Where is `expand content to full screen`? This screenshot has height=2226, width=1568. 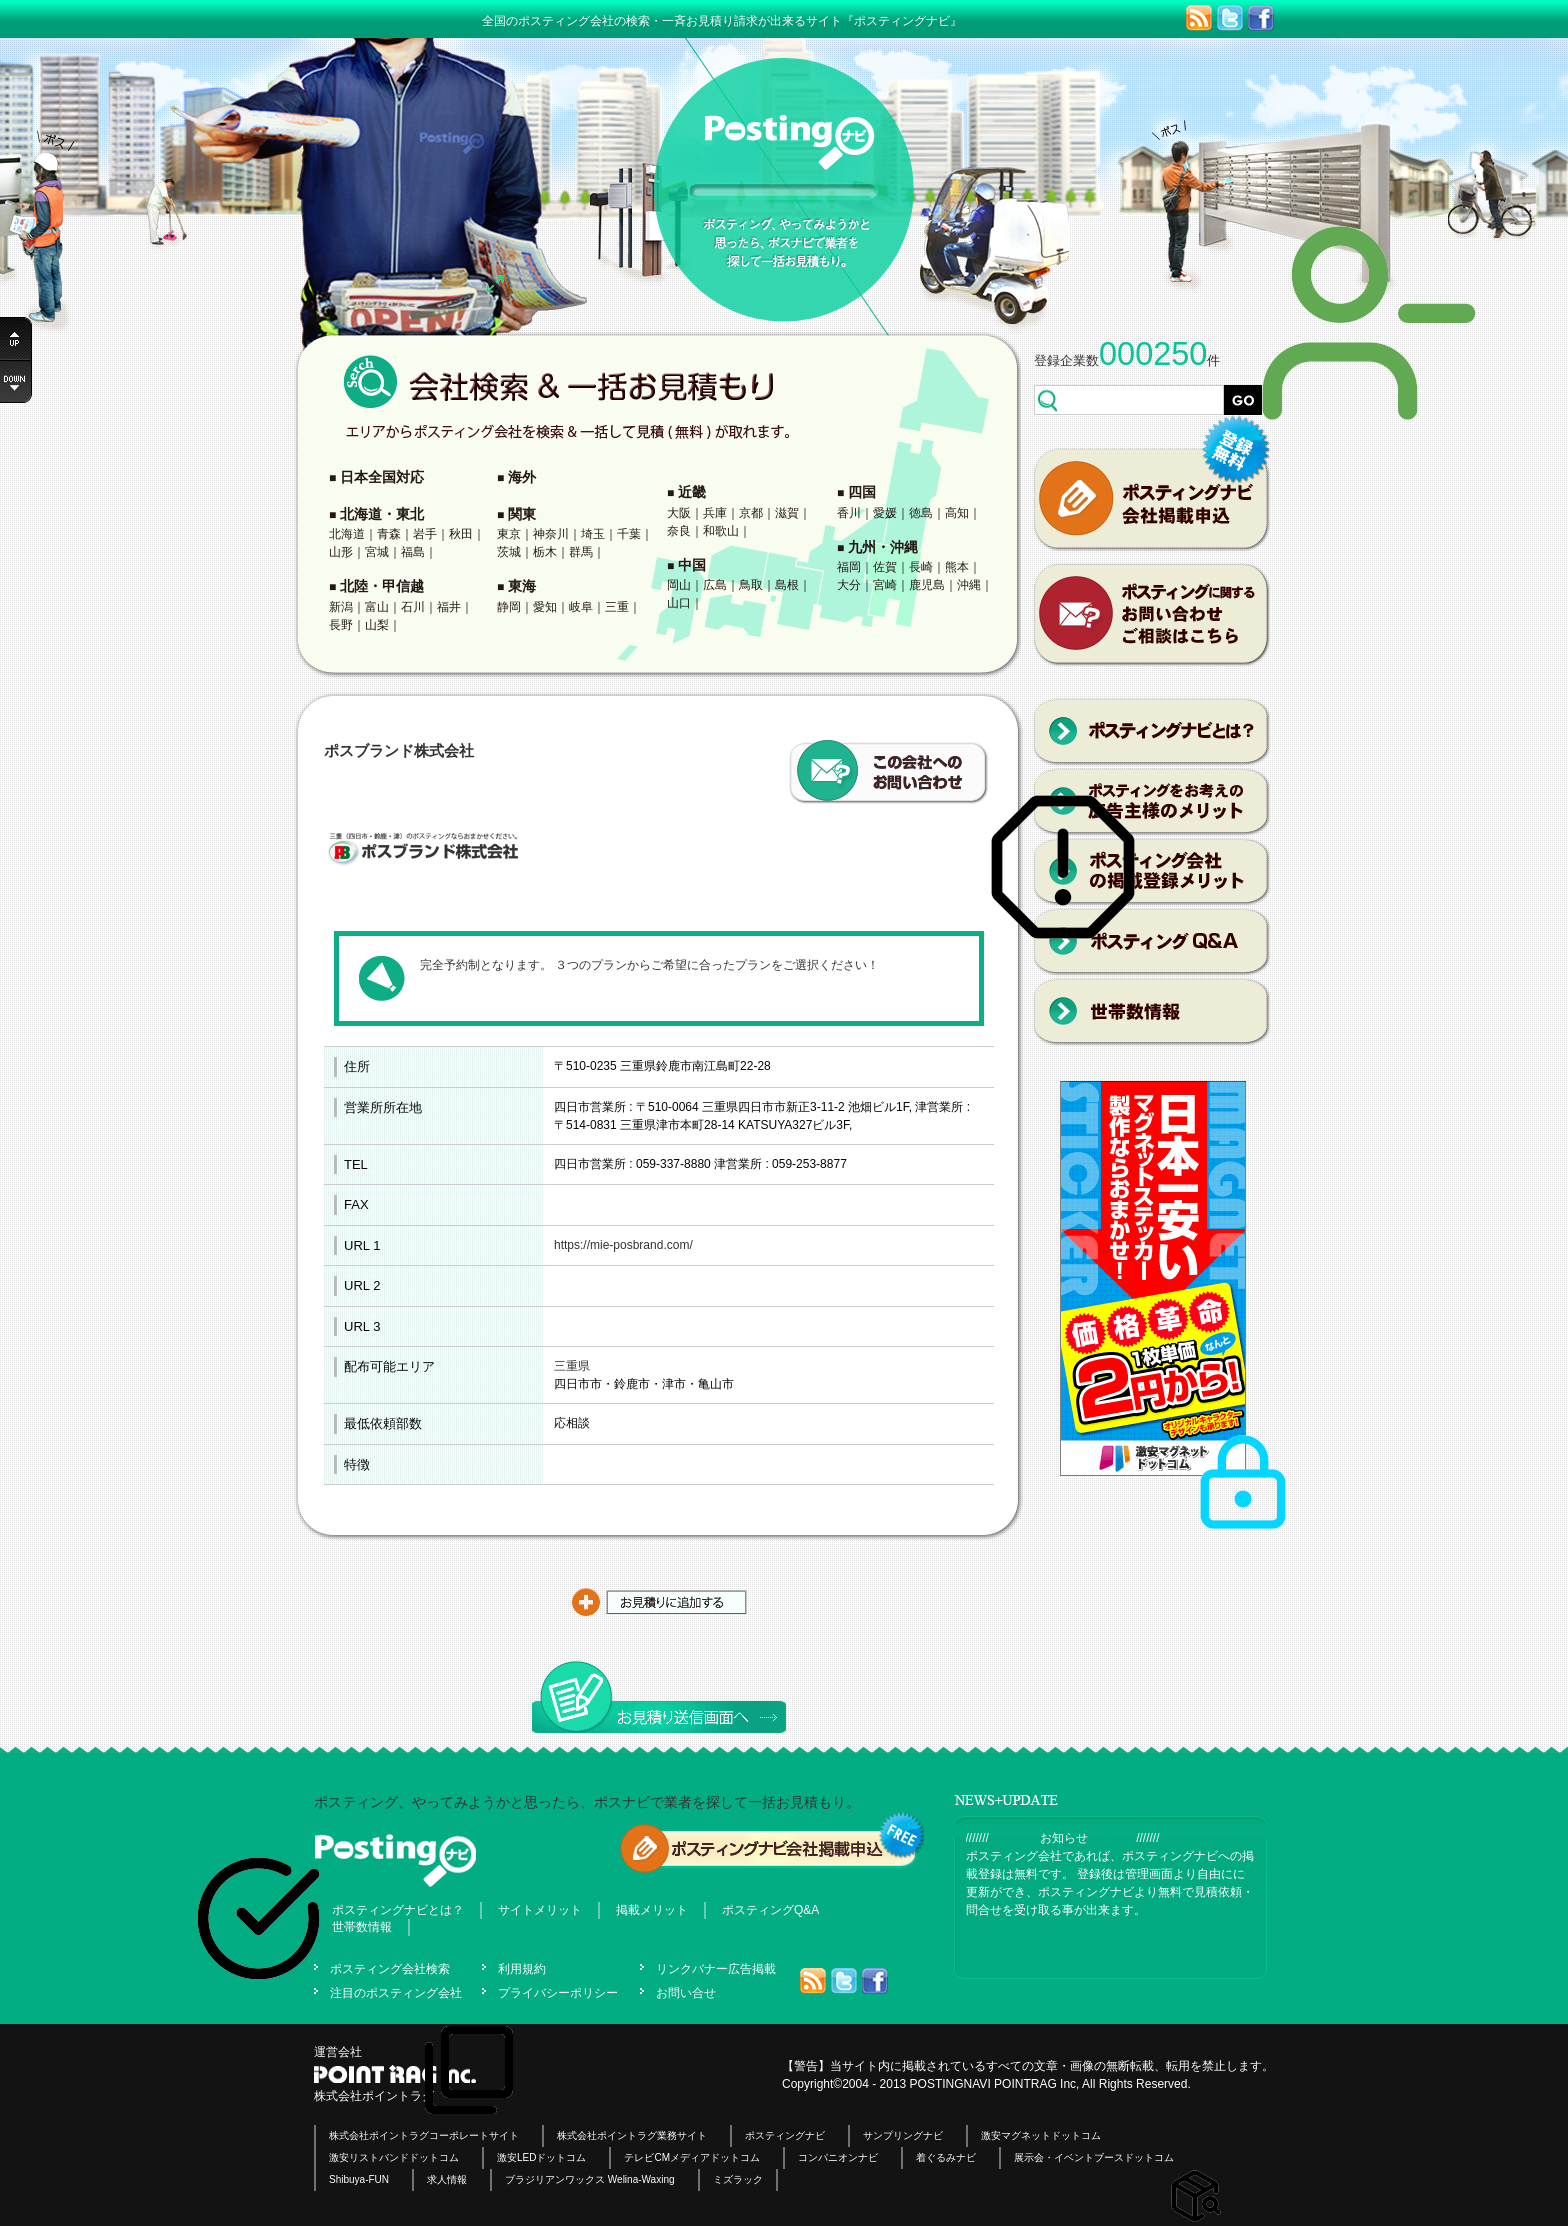
expand content to full screen is located at coordinates (495, 284).